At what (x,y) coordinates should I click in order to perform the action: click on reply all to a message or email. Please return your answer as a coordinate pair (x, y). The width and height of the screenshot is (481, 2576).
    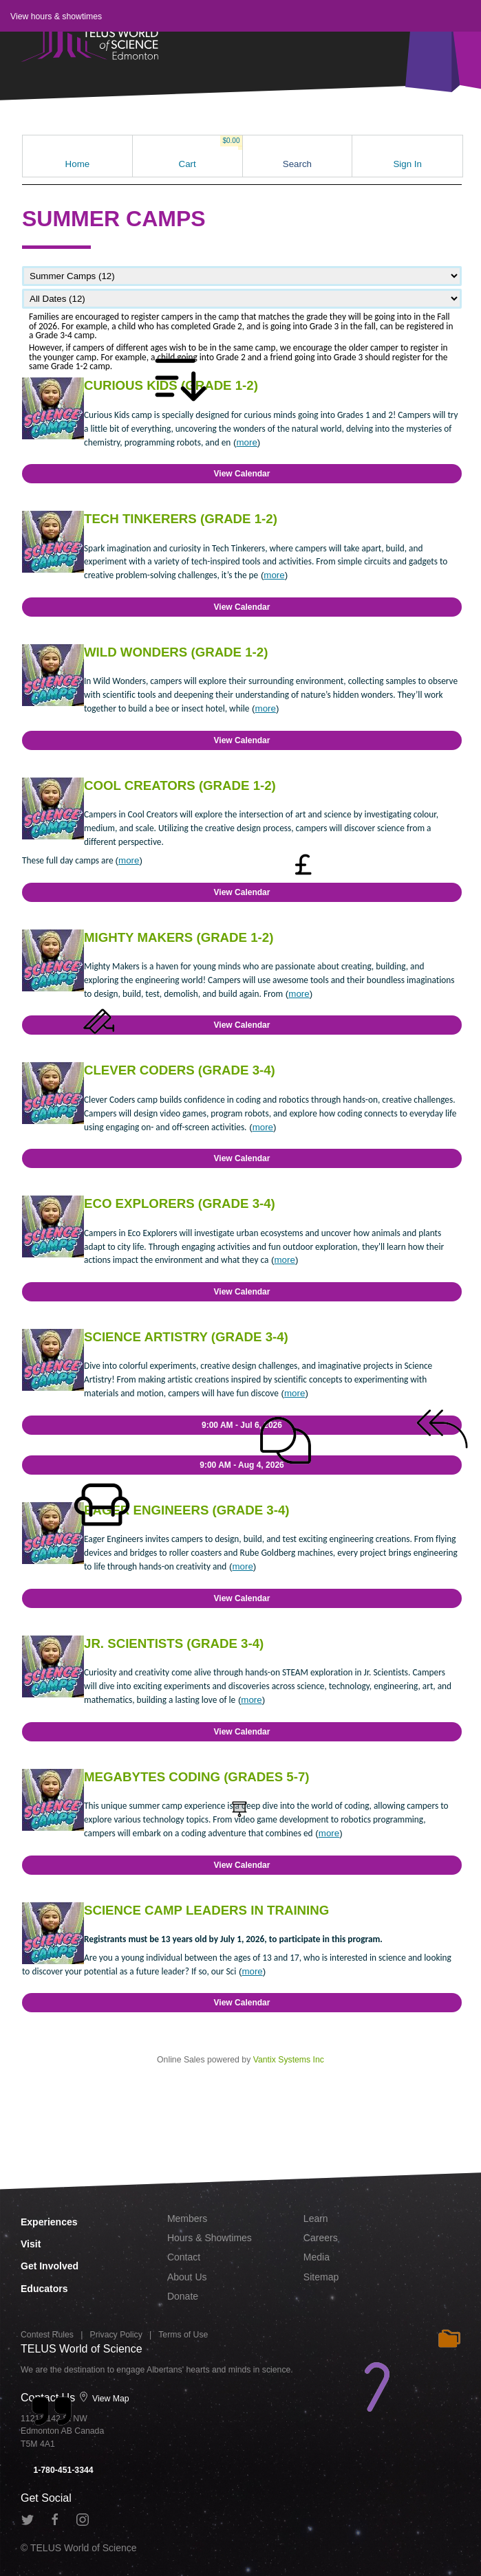
    Looking at the image, I should click on (442, 1429).